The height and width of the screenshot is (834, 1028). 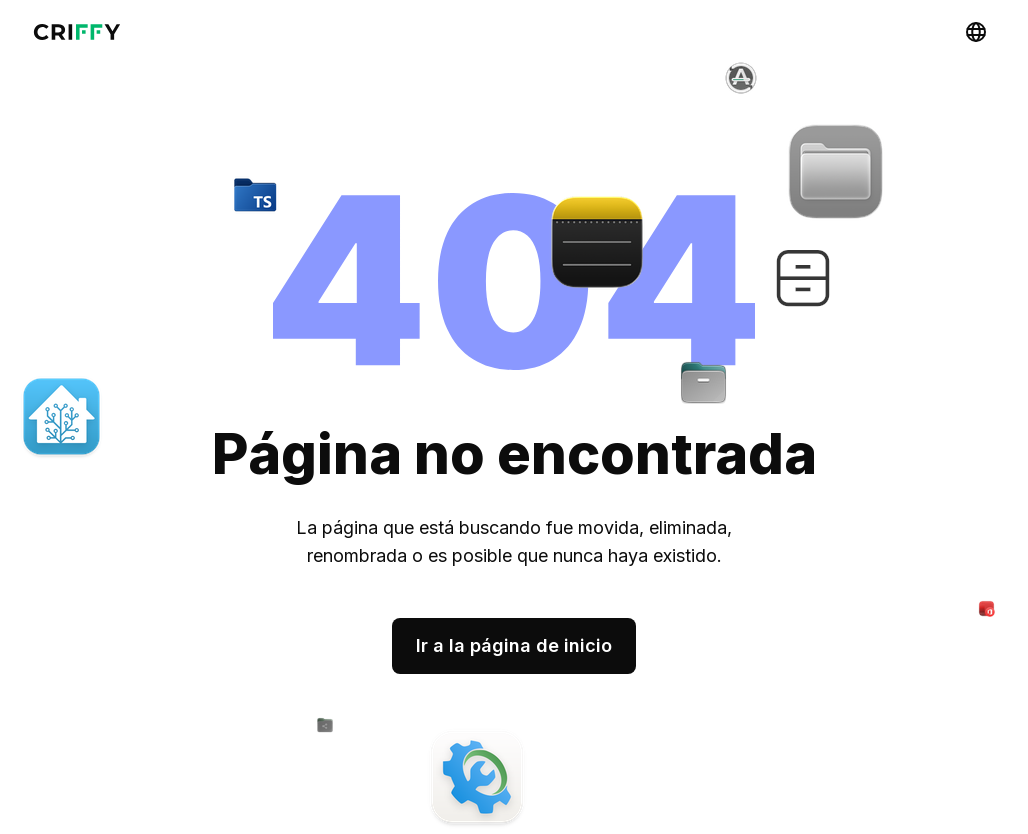 I want to click on open Steam++ app for managing Steam client, so click(x=477, y=777).